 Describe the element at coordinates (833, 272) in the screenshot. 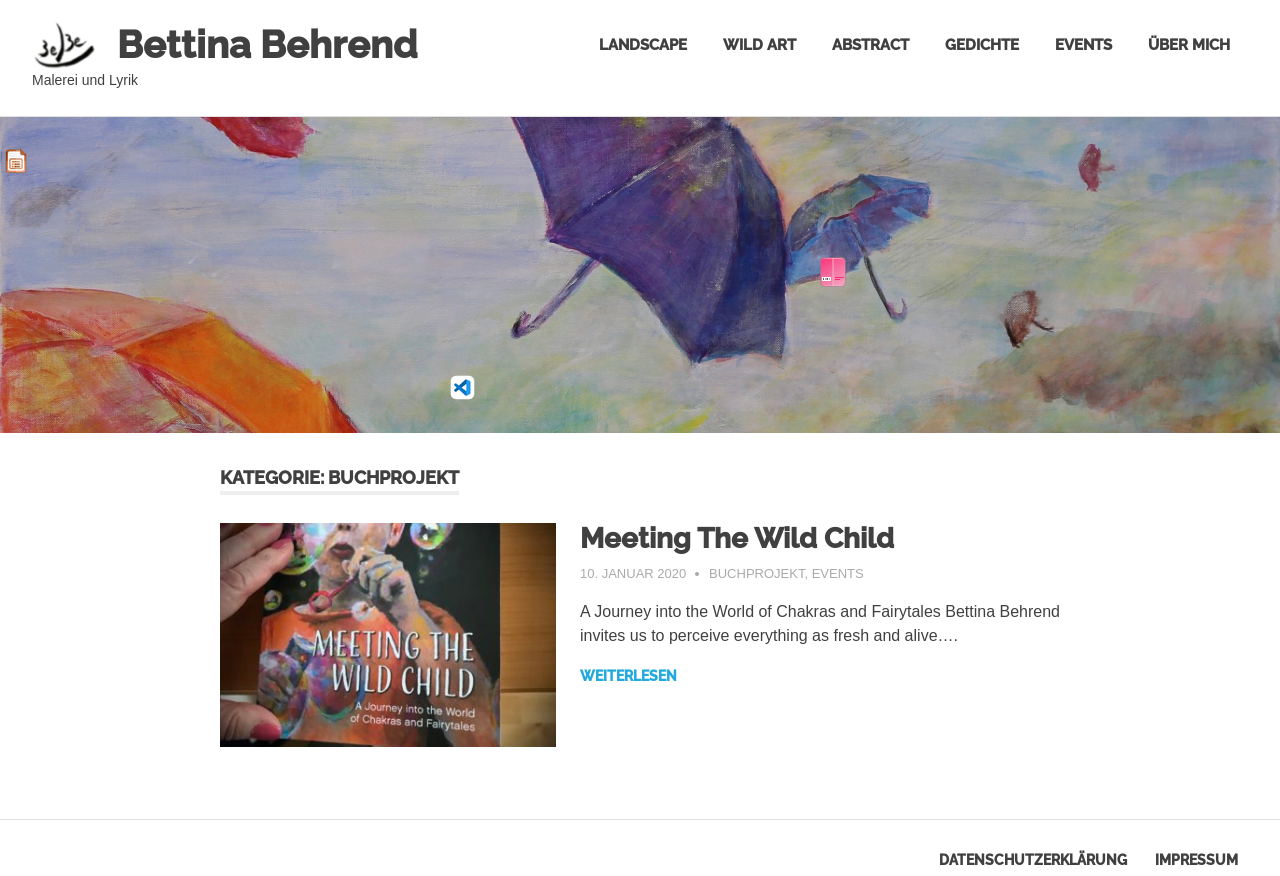

I see `a debian software package file` at that location.